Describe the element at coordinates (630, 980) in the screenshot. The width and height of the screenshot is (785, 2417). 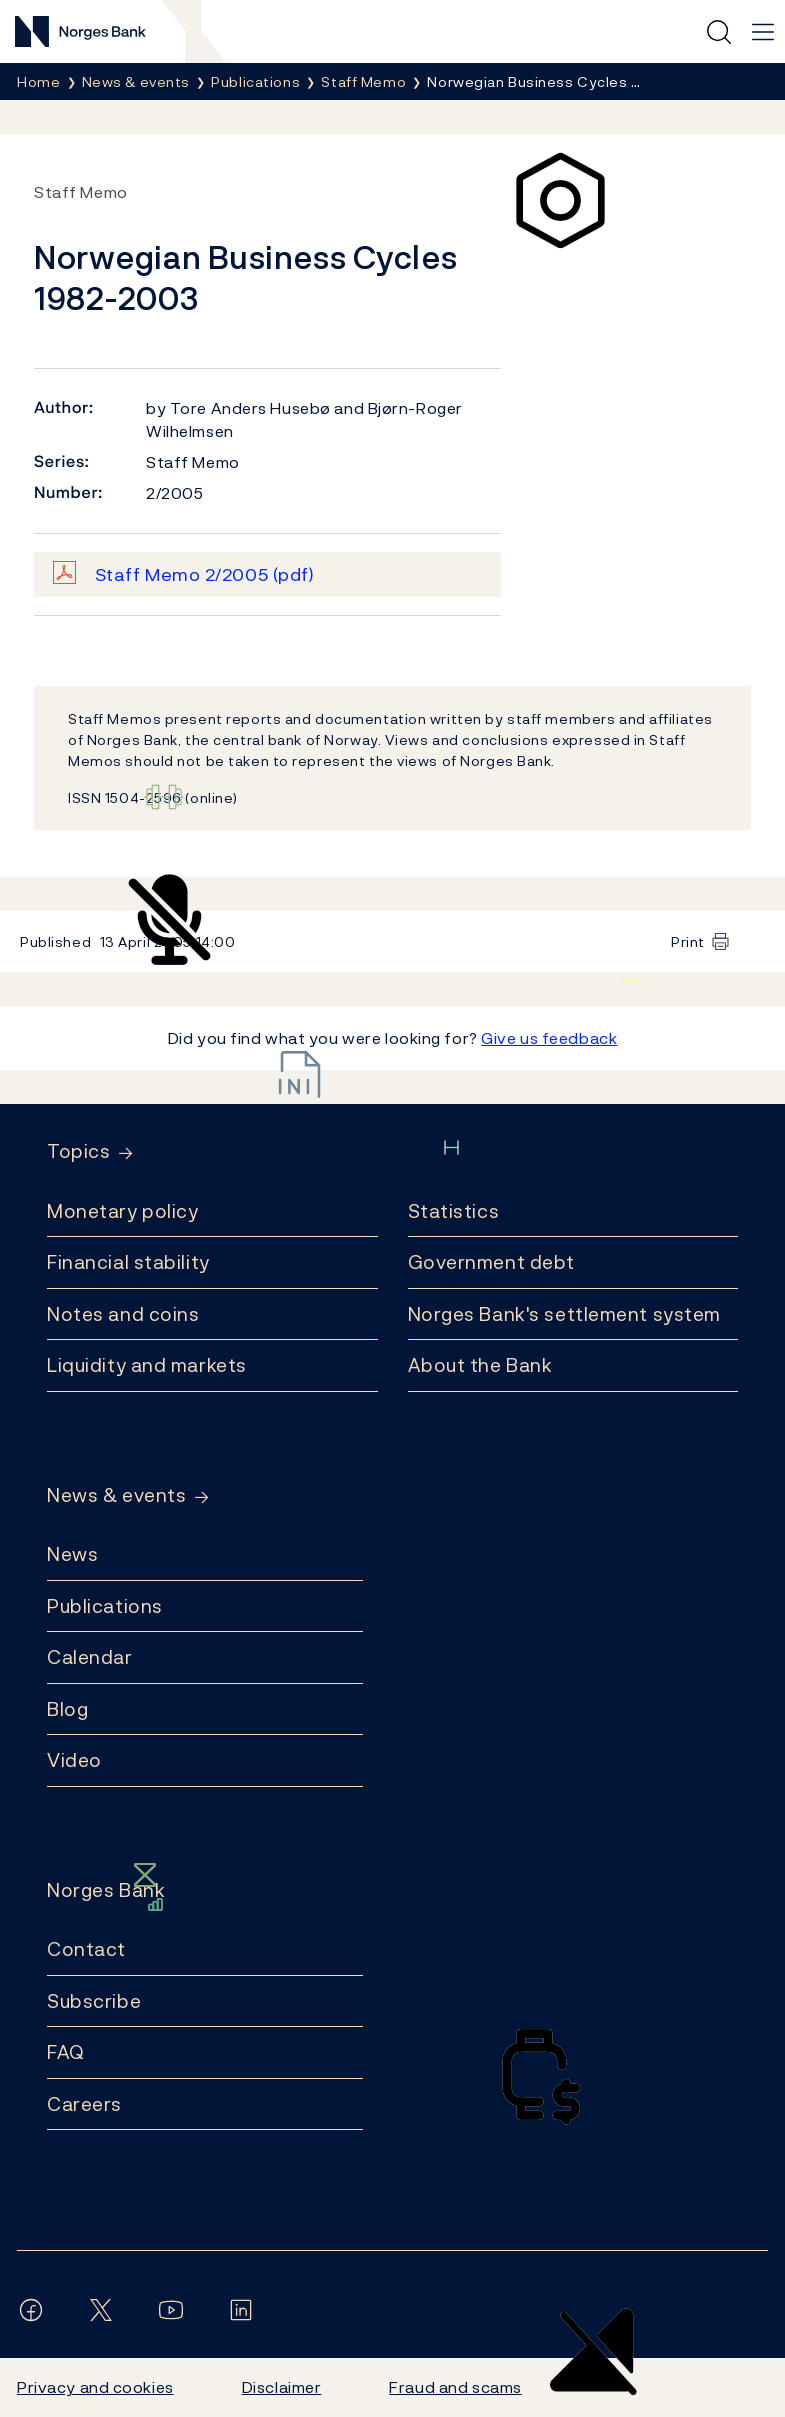
I see `resize element horizontally` at that location.